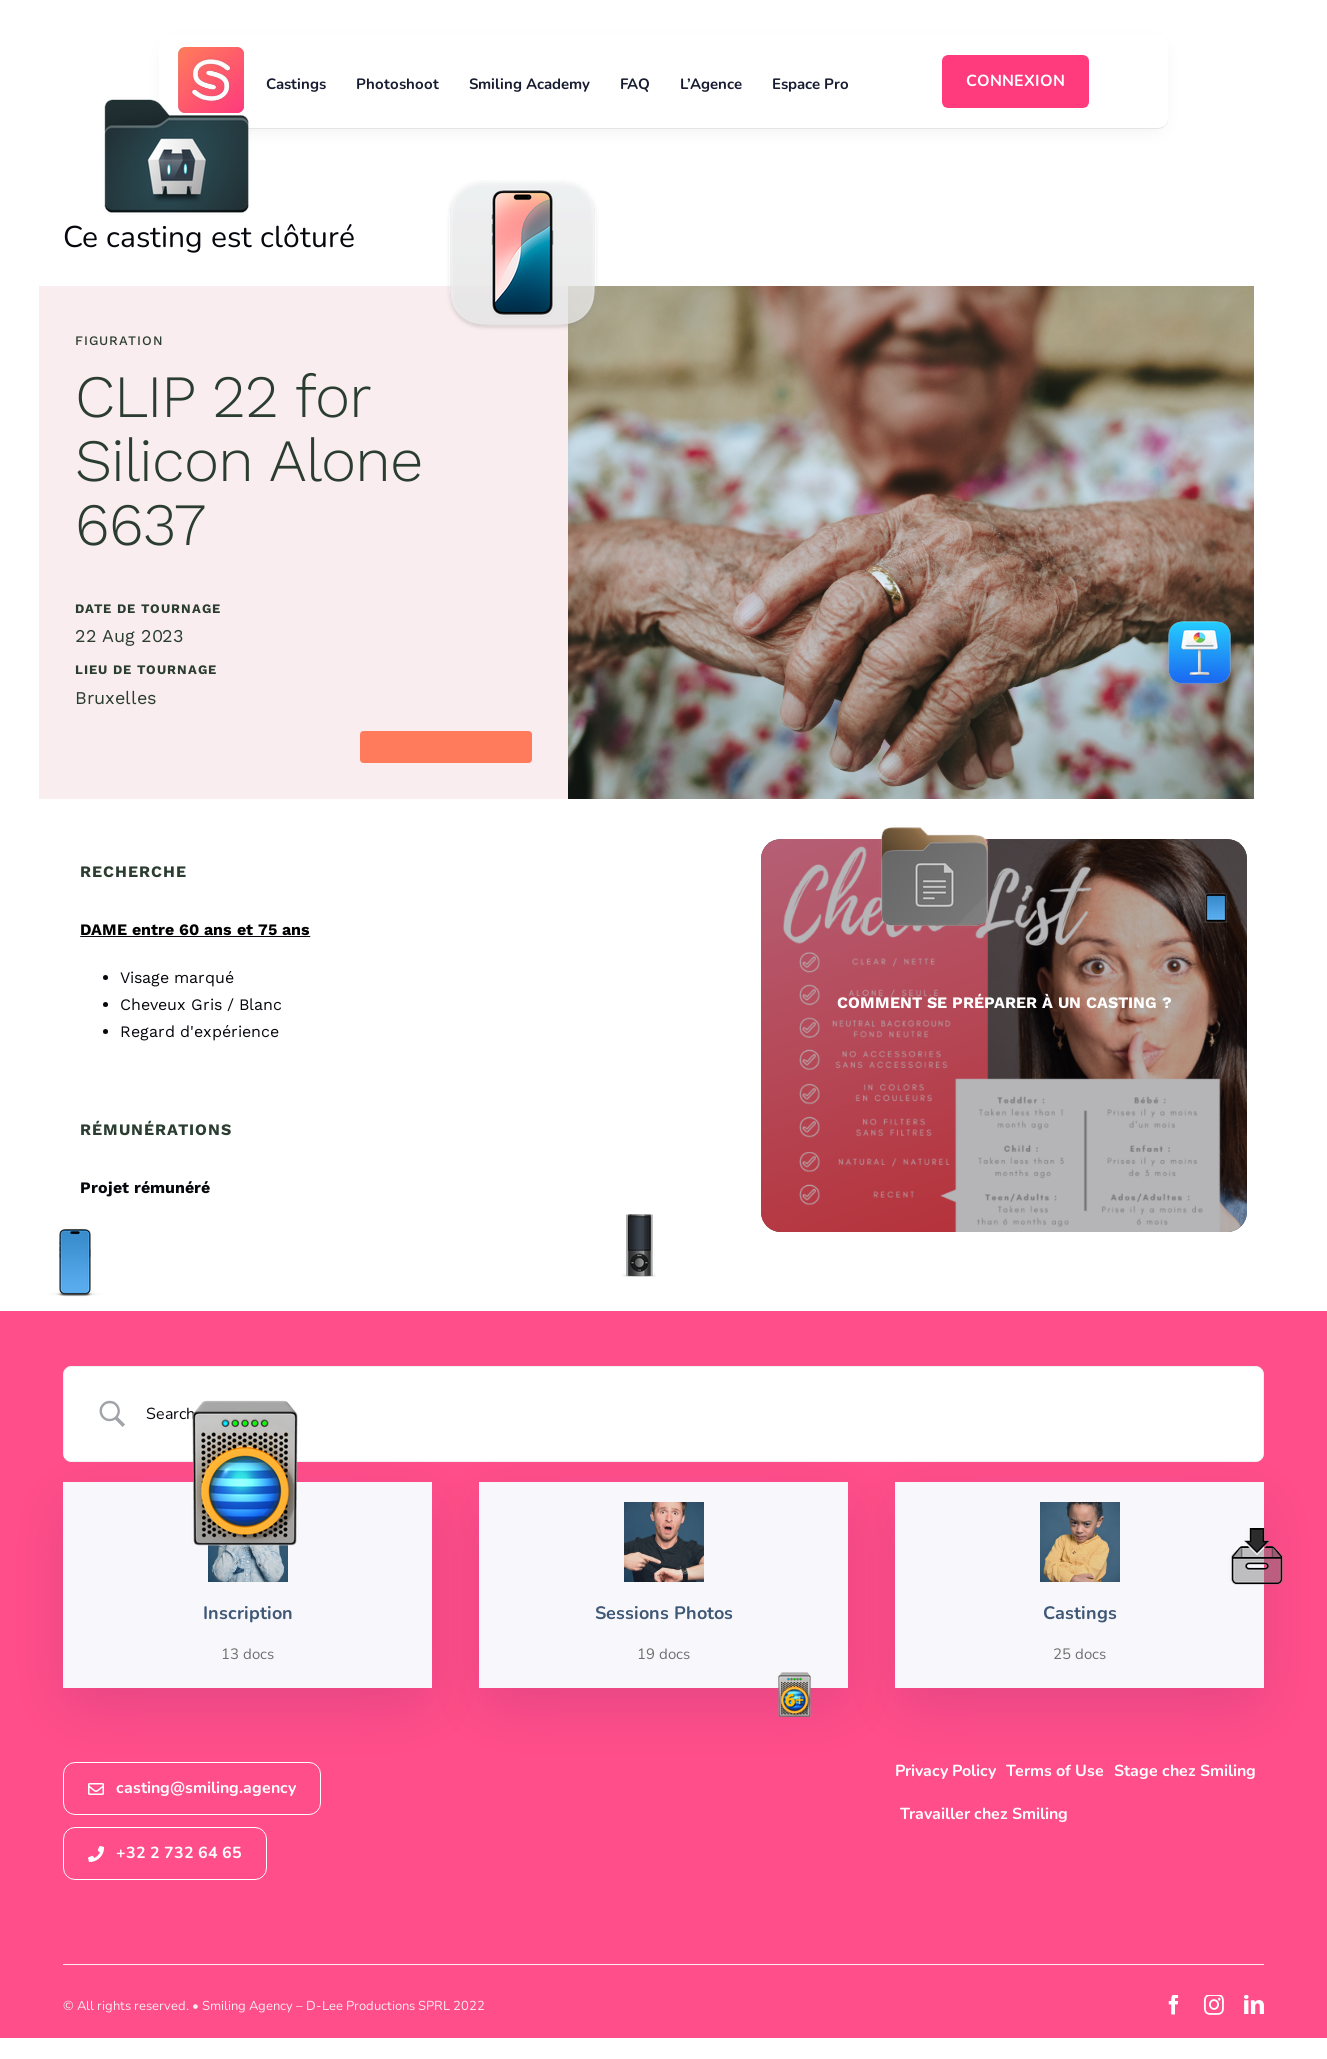 Image resolution: width=1327 pixels, height=2059 pixels. I want to click on iPhone 15 device icon, so click(75, 1263).